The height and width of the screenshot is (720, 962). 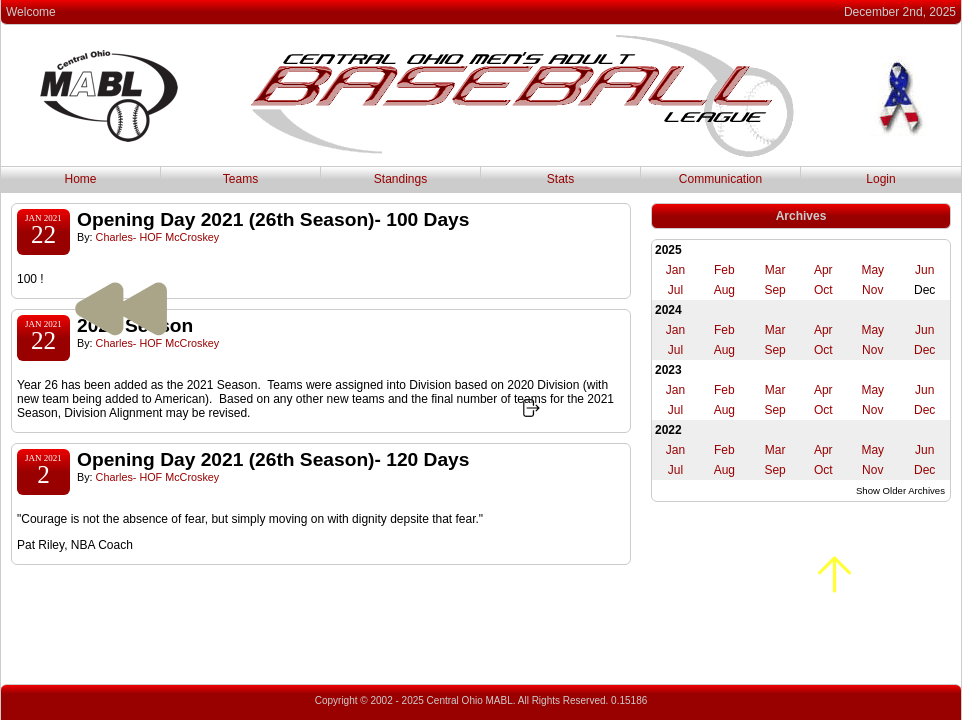 I want to click on move item up in a list, so click(x=834, y=574).